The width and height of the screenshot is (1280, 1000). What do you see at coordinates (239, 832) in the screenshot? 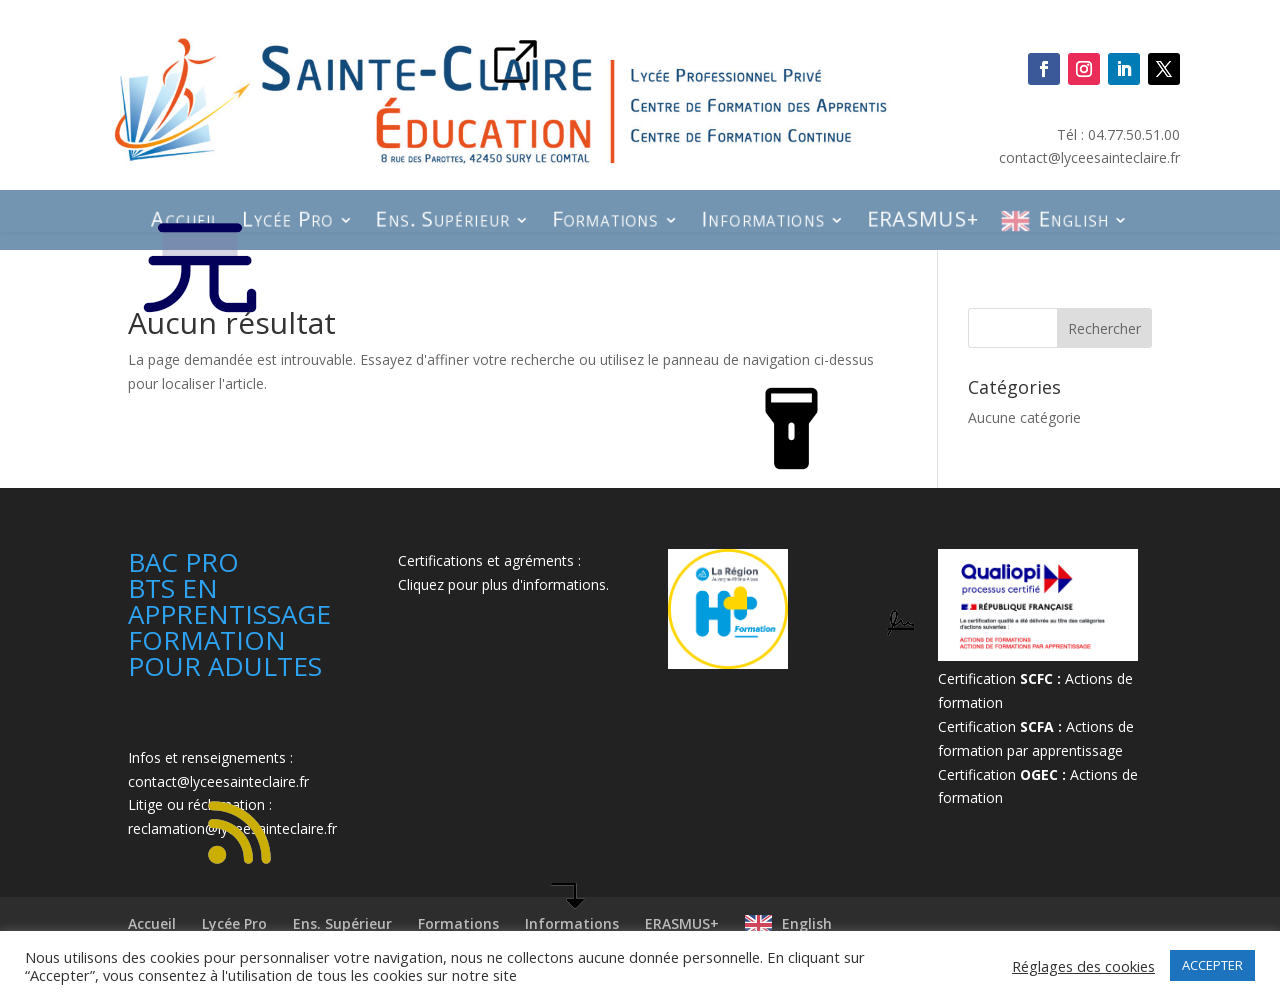
I see `subscribe to RSS feed` at bounding box center [239, 832].